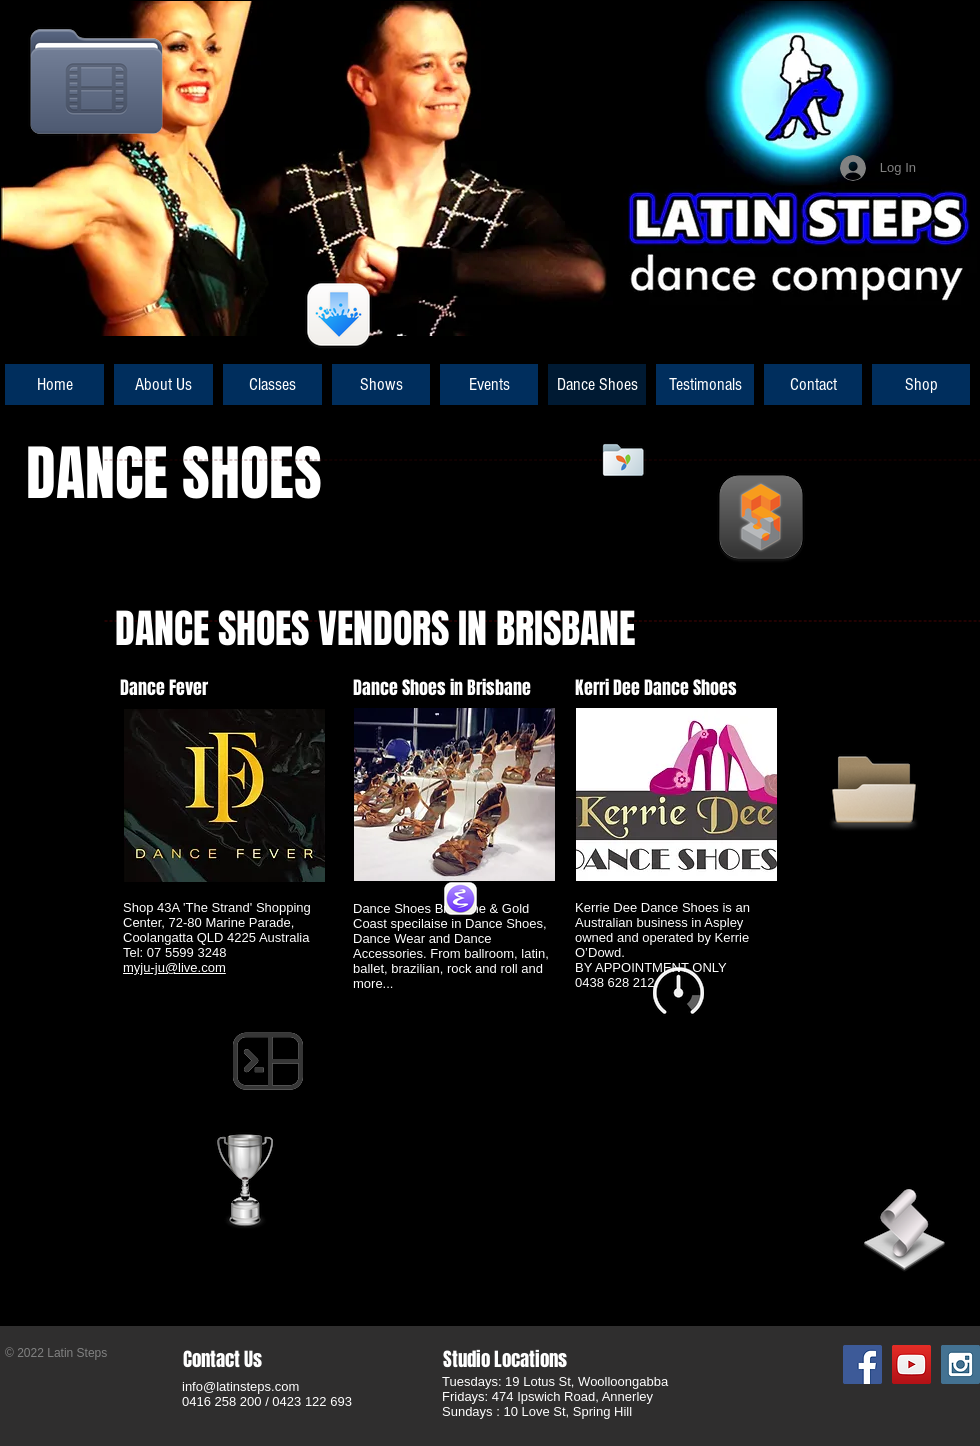 The image size is (980, 1446). What do you see at coordinates (268, 1059) in the screenshot?
I see `open tilix terminal emulator` at bounding box center [268, 1059].